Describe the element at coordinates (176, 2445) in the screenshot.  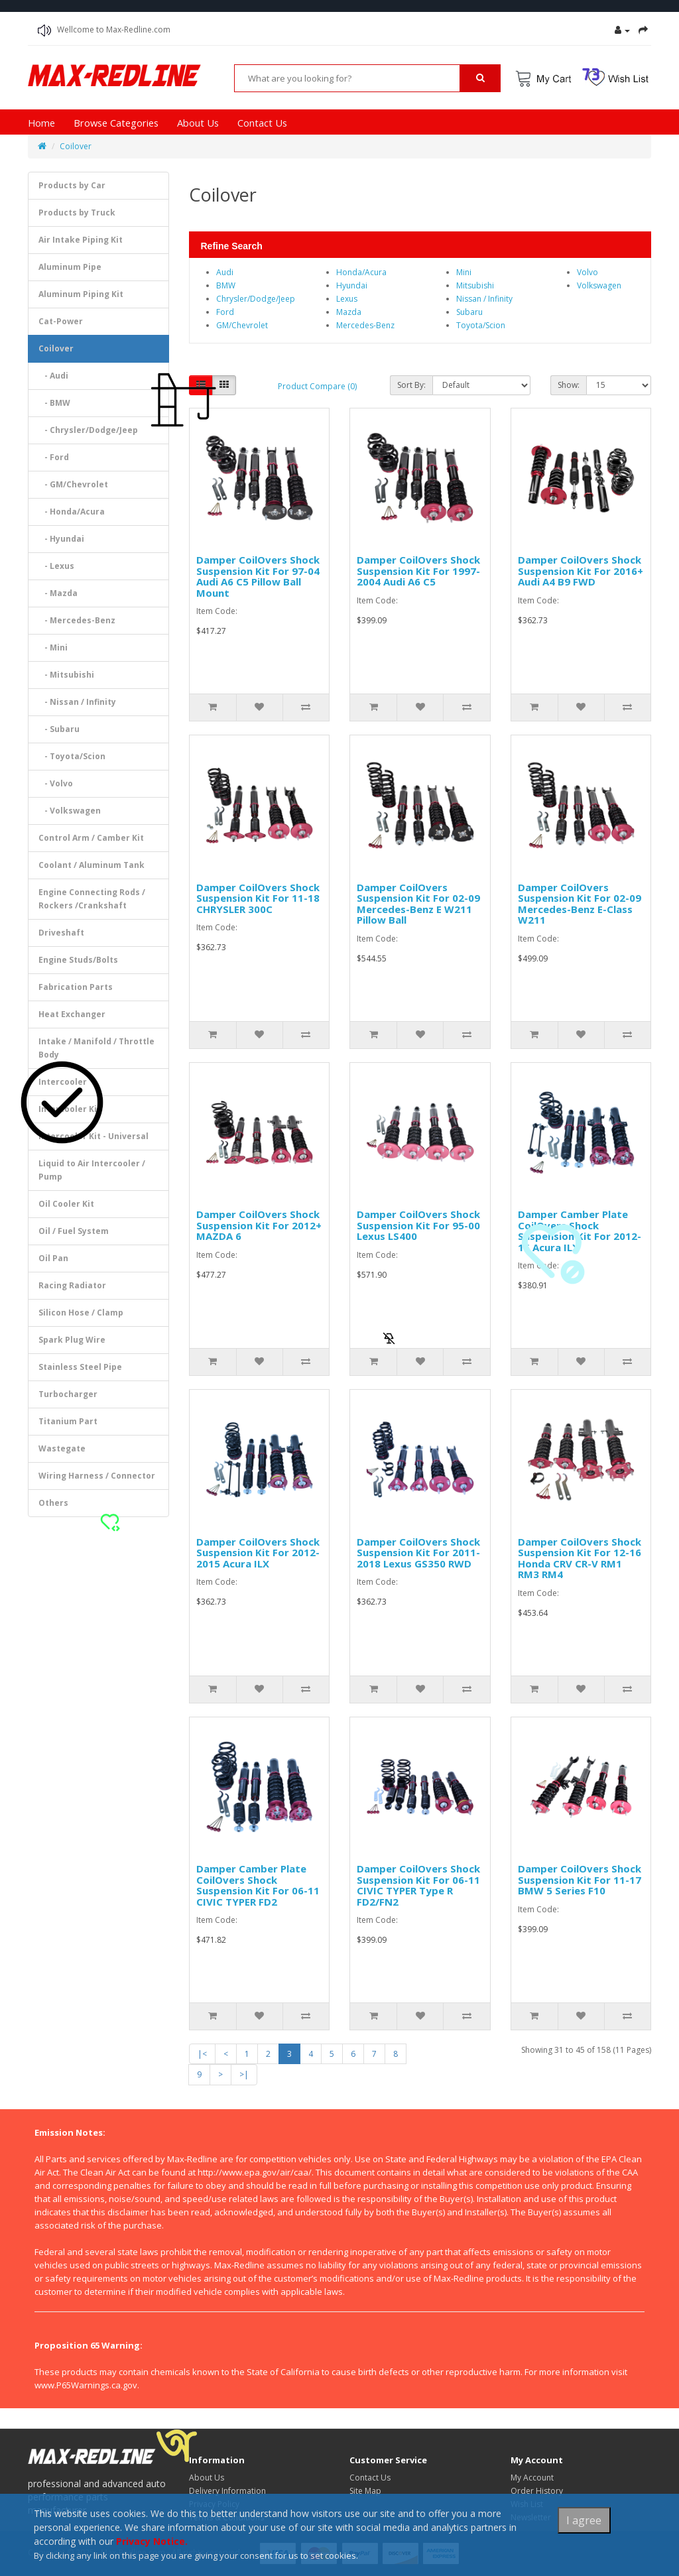
I see `switch to bangla language input` at that location.